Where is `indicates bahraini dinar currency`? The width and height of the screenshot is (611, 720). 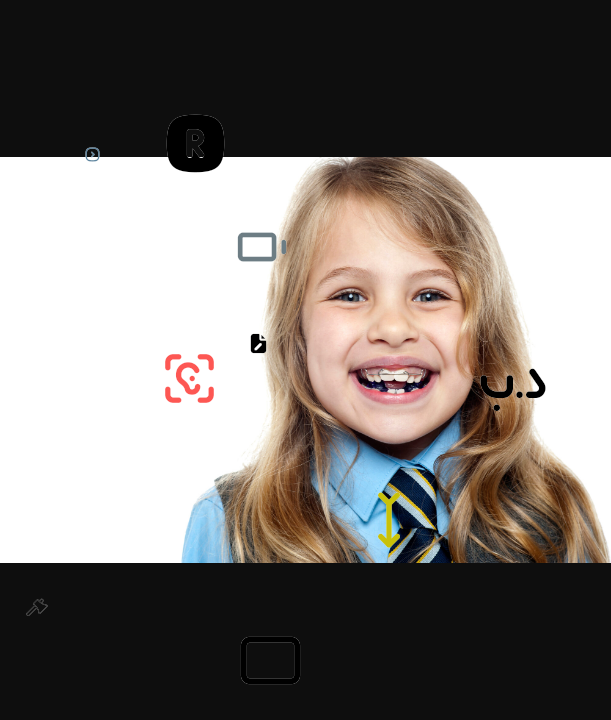 indicates bahraini dinar currency is located at coordinates (513, 385).